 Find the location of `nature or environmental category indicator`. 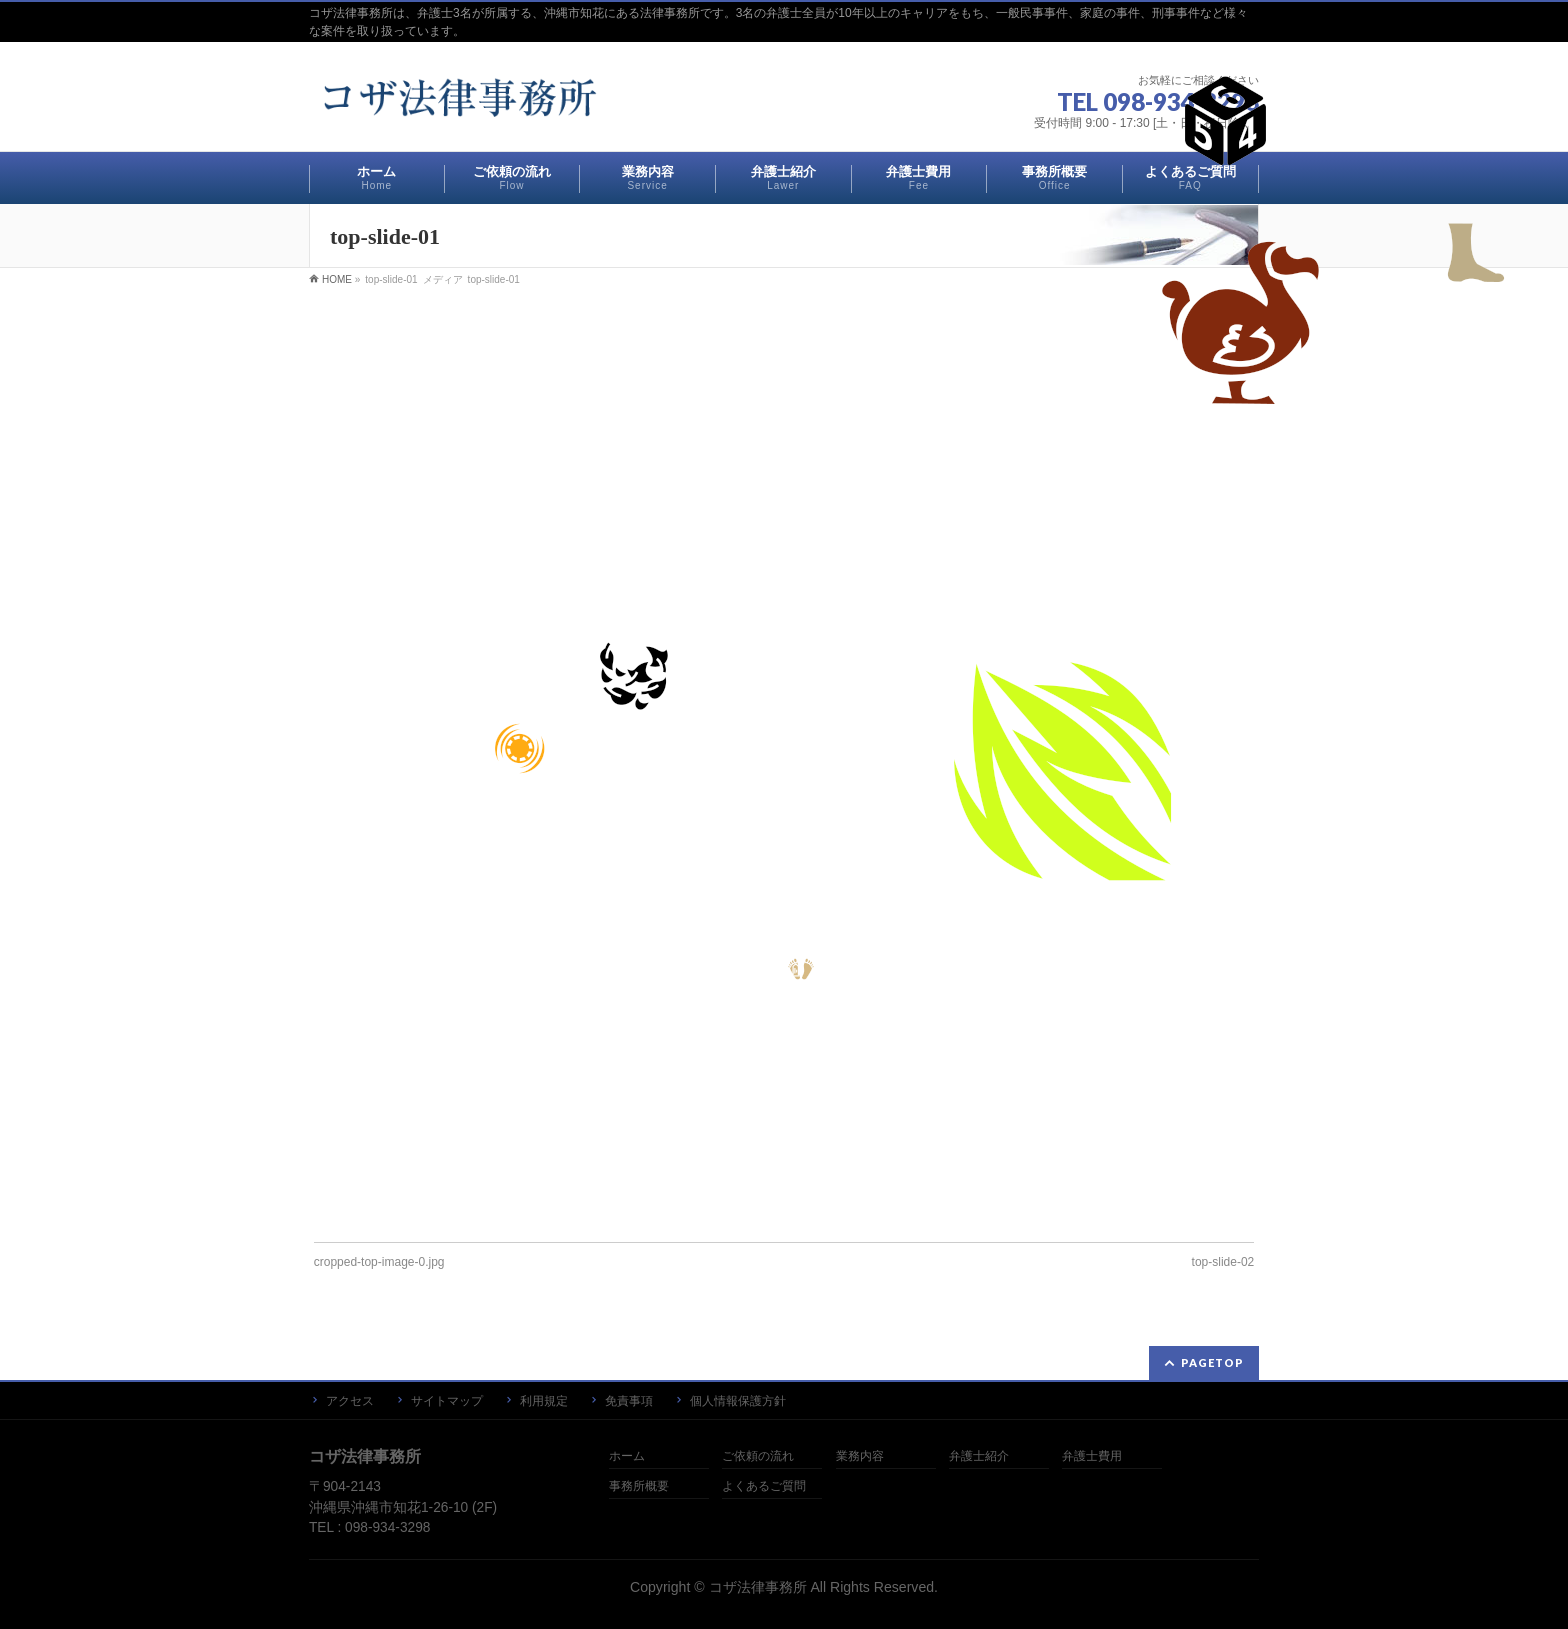

nature or environmental category indicator is located at coordinates (634, 676).